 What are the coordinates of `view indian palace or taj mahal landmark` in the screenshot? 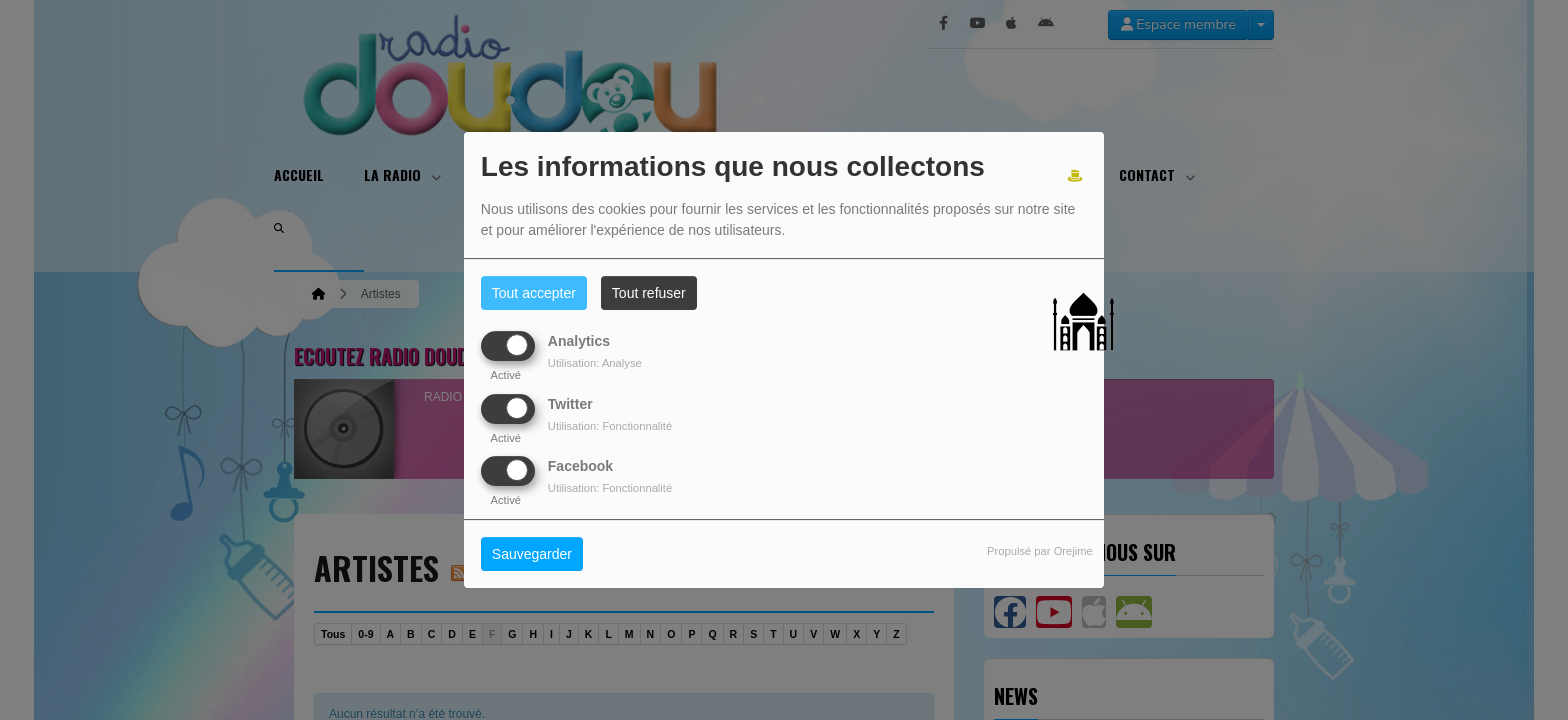 It's located at (1083, 321).